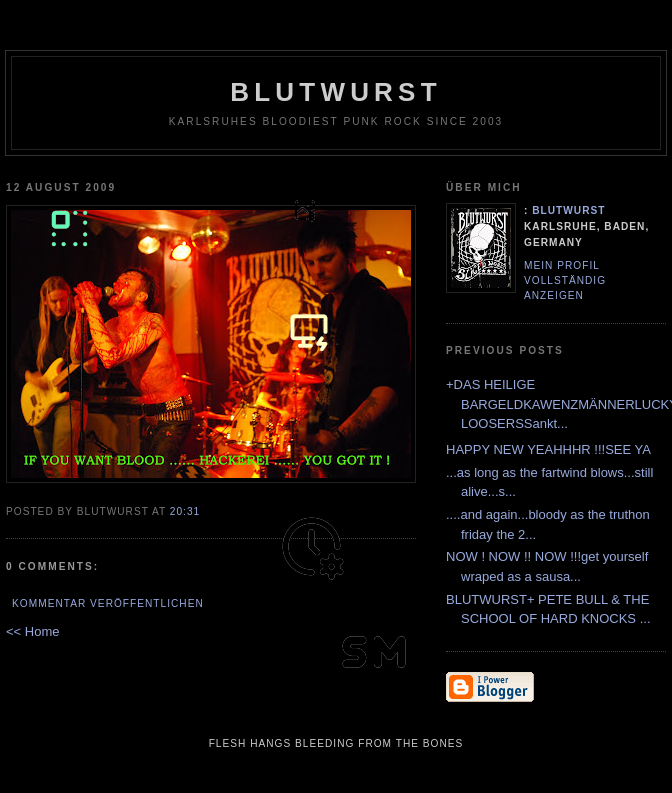 The image size is (672, 793). Describe the element at coordinates (309, 331) in the screenshot. I see `desktop power or energy settings` at that location.